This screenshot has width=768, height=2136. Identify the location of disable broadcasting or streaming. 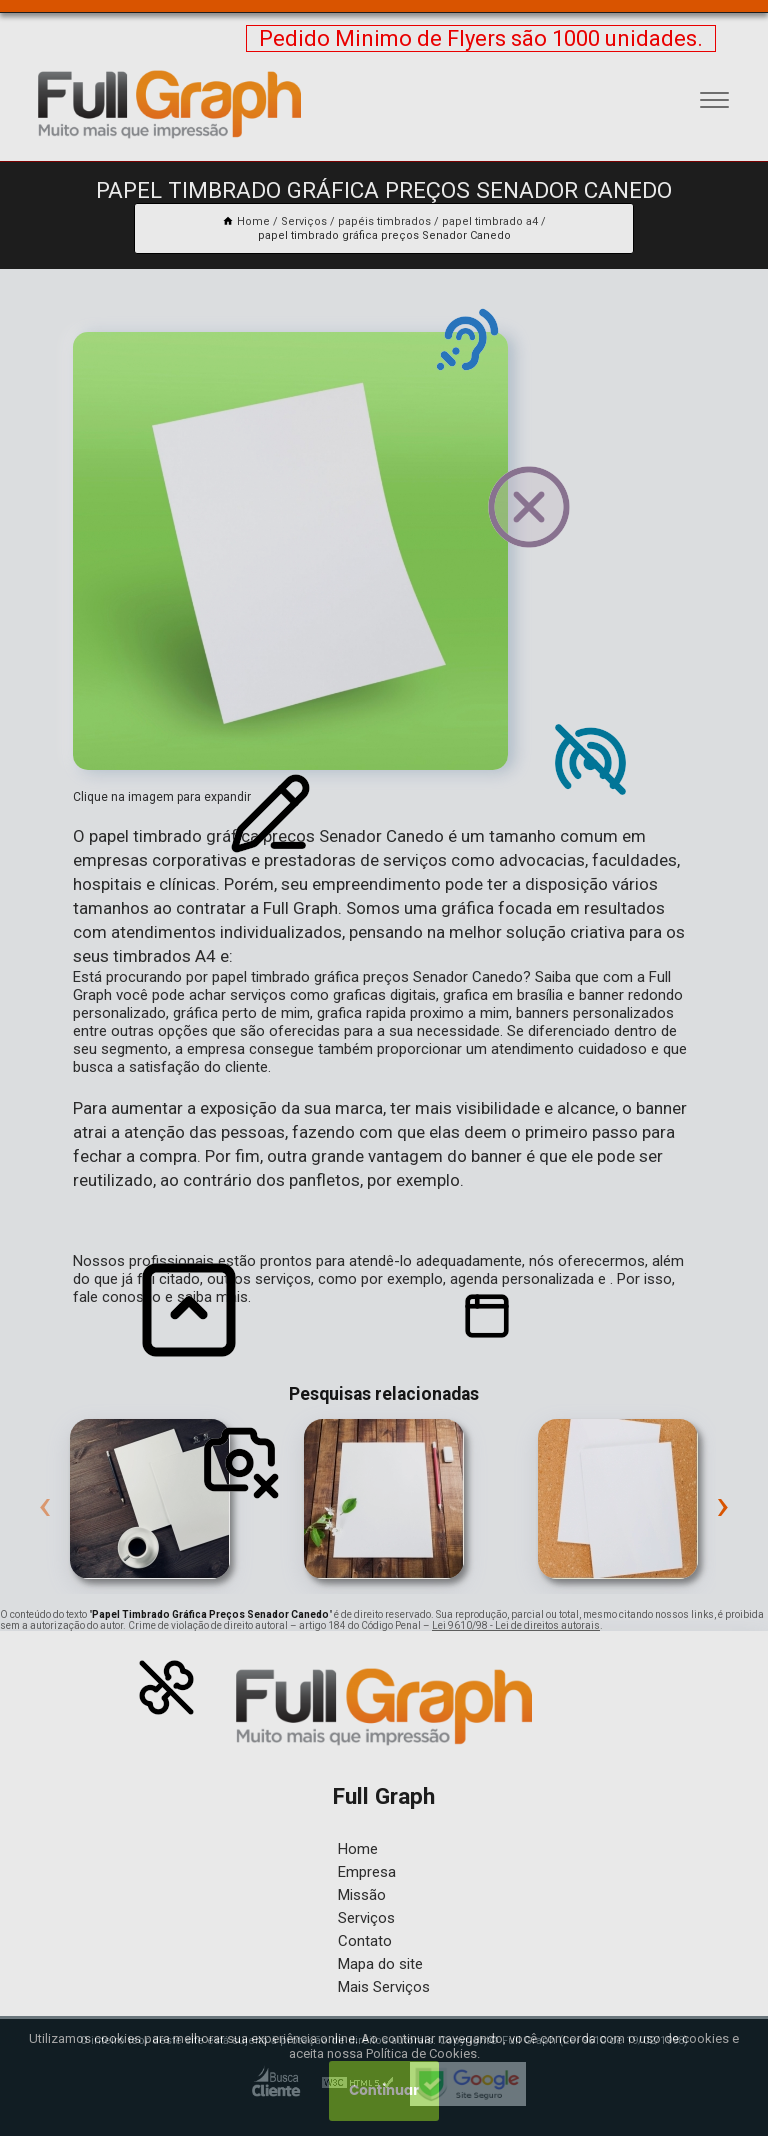
(590, 759).